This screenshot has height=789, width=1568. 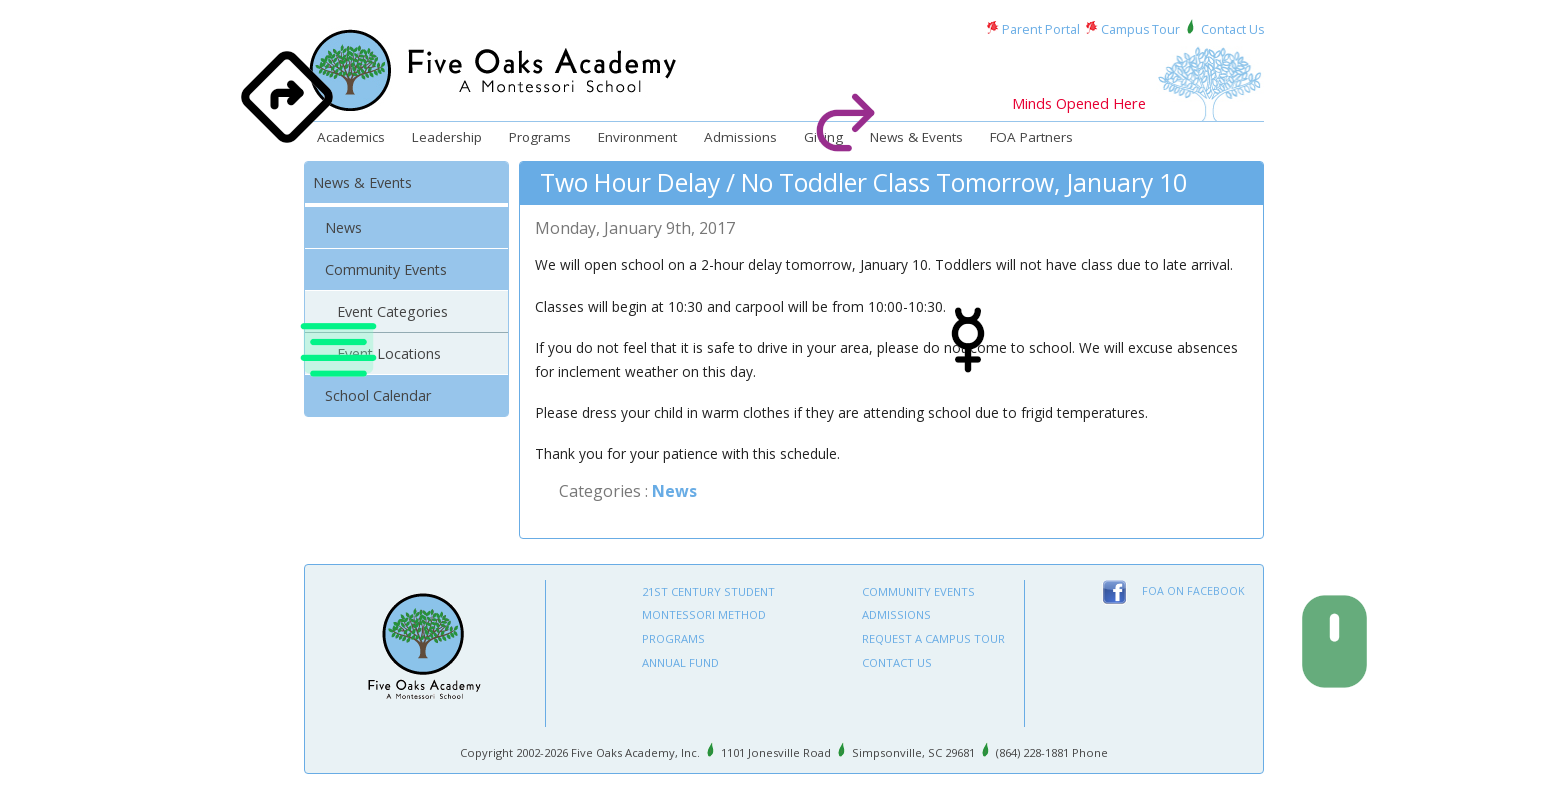 I want to click on select hermaphrodite/intersex gender identity, so click(x=968, y=340).